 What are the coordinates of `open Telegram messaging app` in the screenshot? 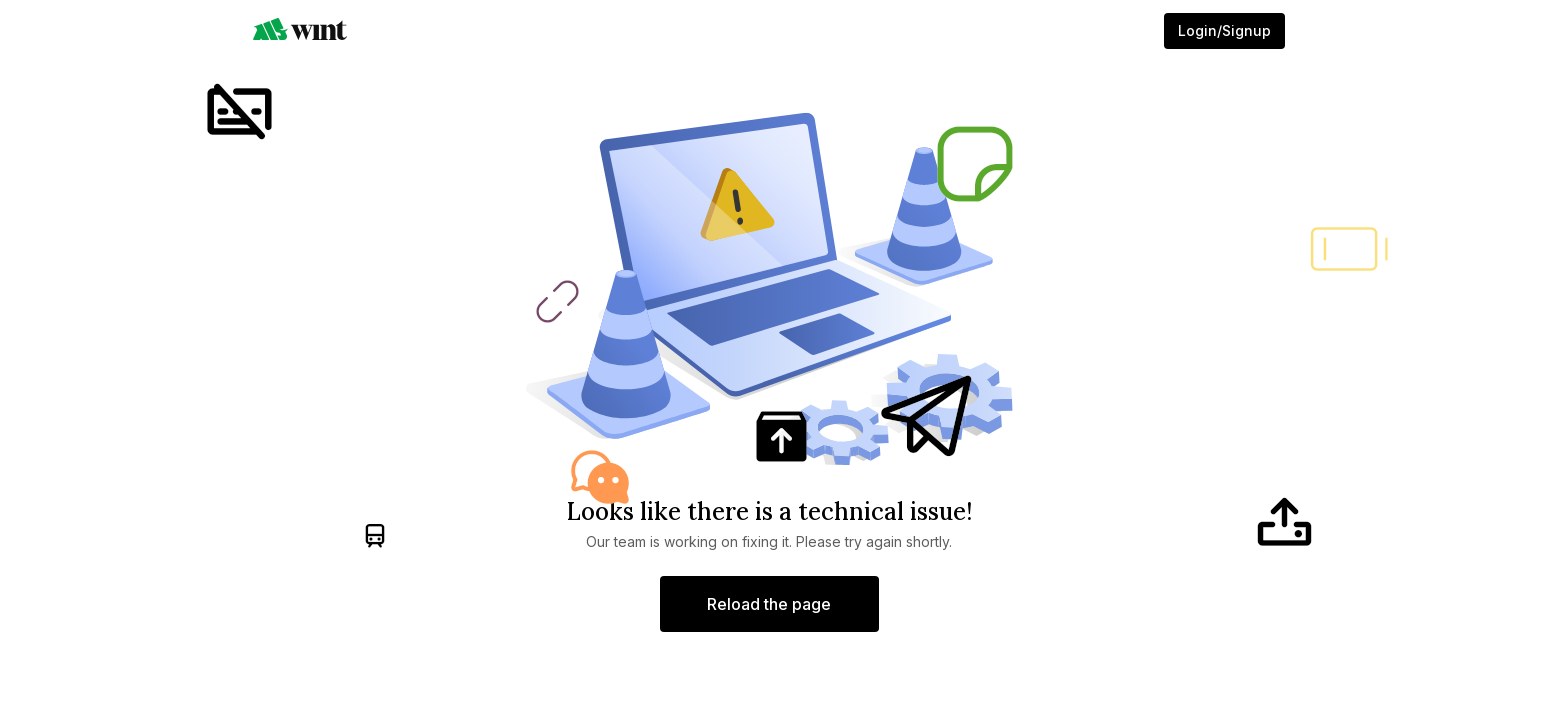 It's located at (929, 417).